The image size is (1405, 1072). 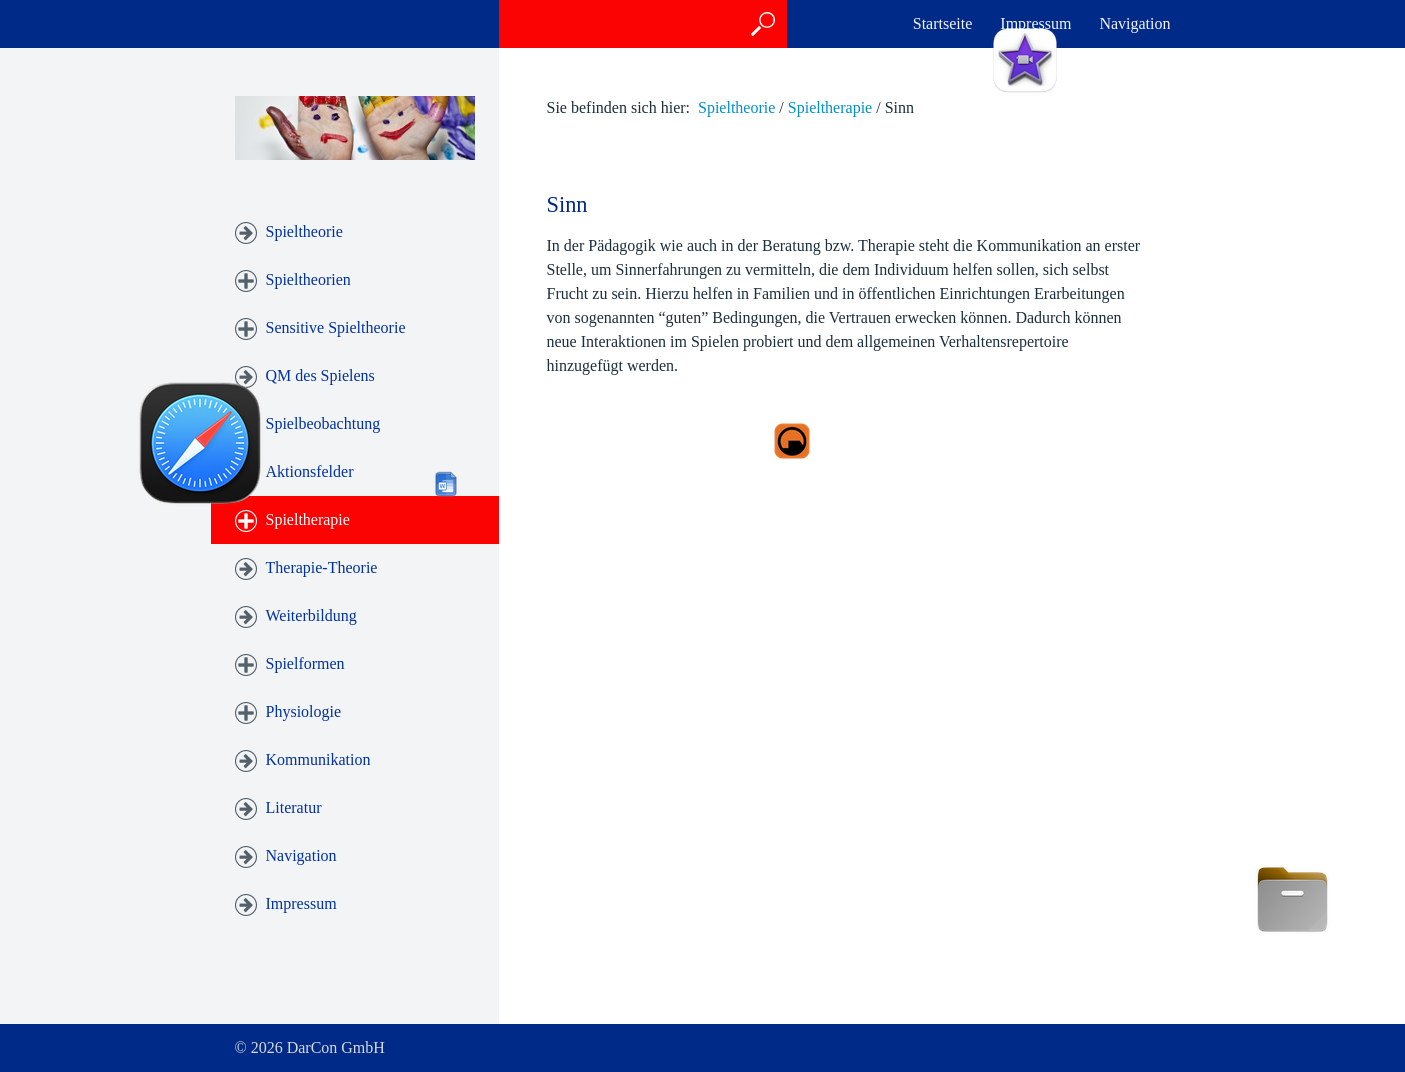 What do you see at coordinates (446, 484) in the screenshot?
I see `a Microsoft Word document file` at bounding box center [446, 484].